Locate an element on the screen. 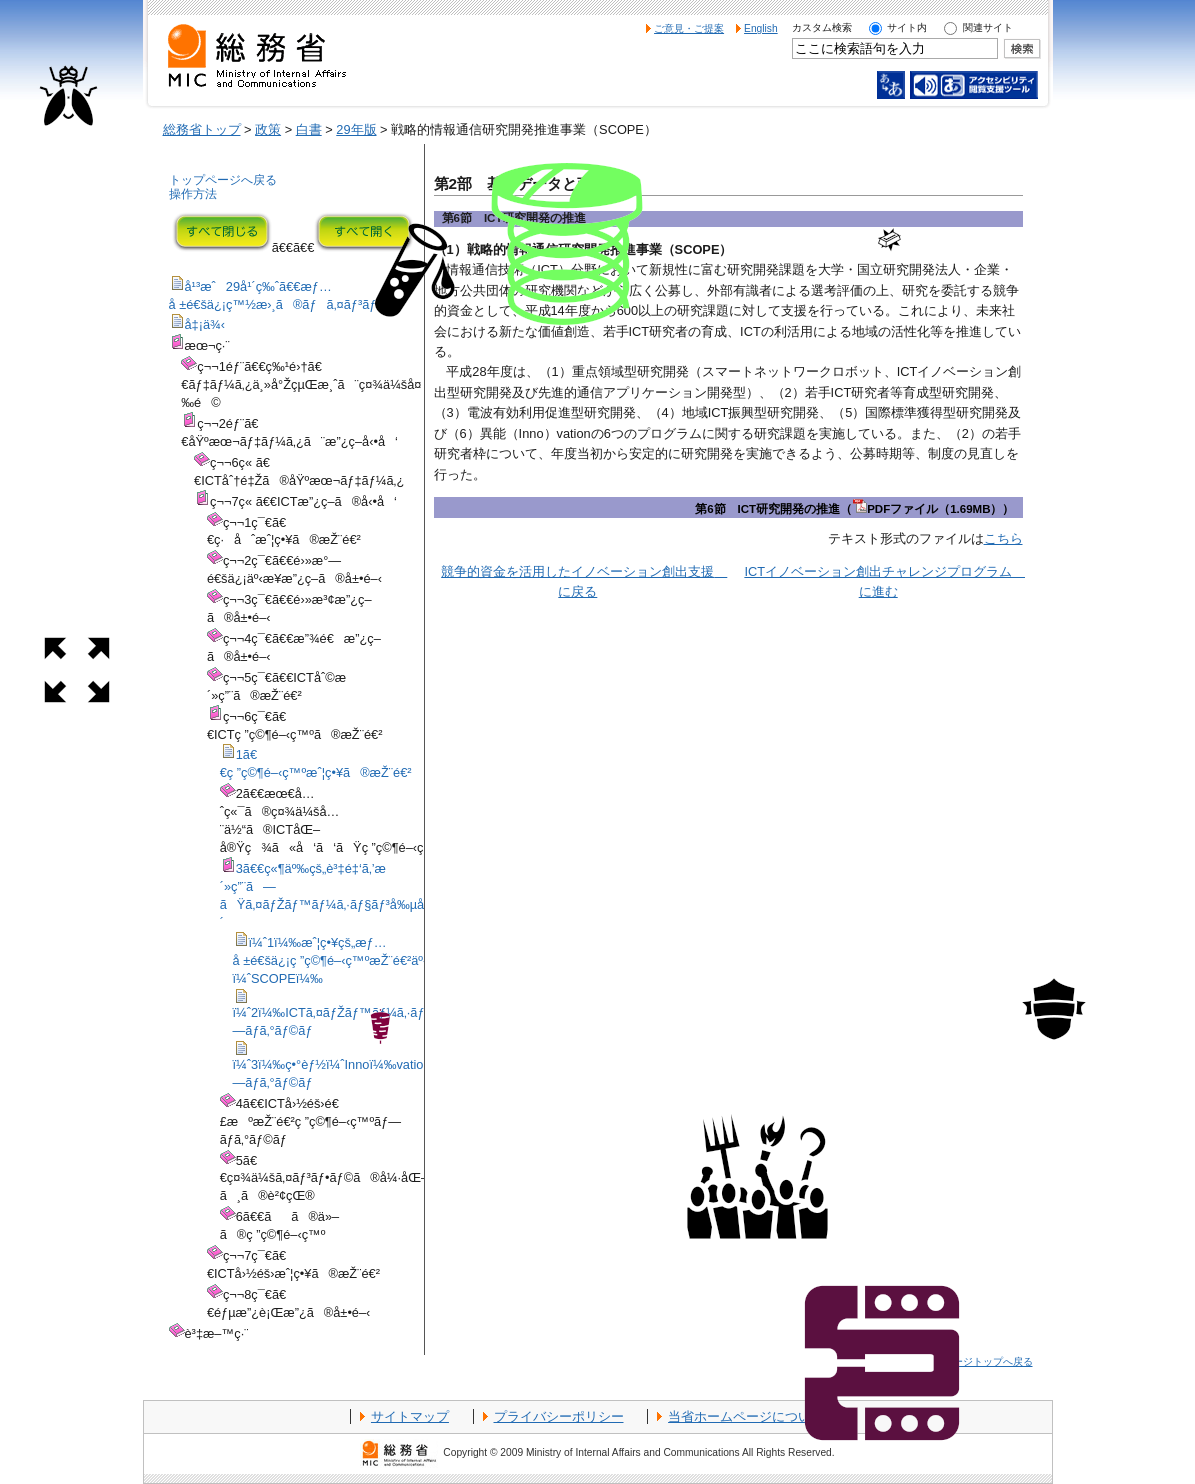  indicates a chemistry or alchemy feature is located at coordinates (411, 270).